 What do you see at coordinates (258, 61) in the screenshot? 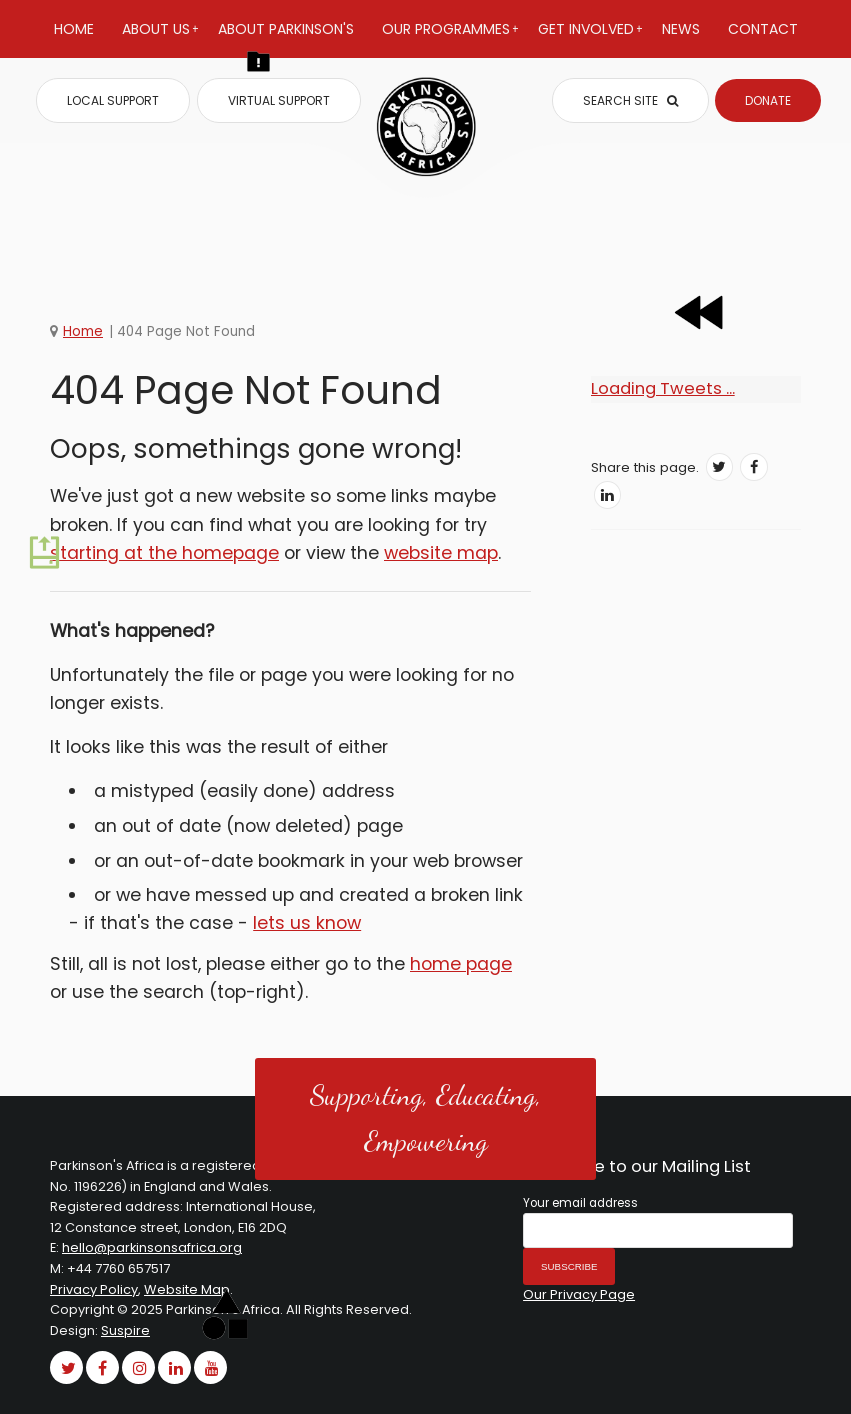
I see `folder contains items that need attention` at bounding box center [258, 61].